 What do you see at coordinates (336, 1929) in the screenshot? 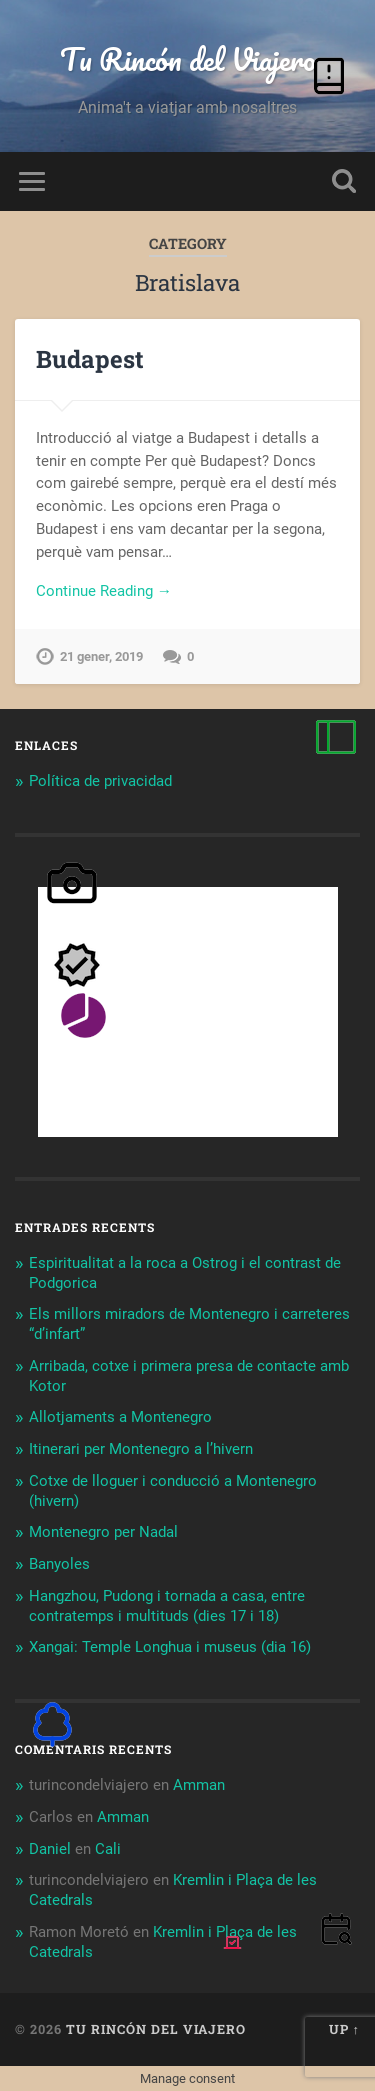
I see `search for events or dates in calendar` at bounding box center [336, 1929].